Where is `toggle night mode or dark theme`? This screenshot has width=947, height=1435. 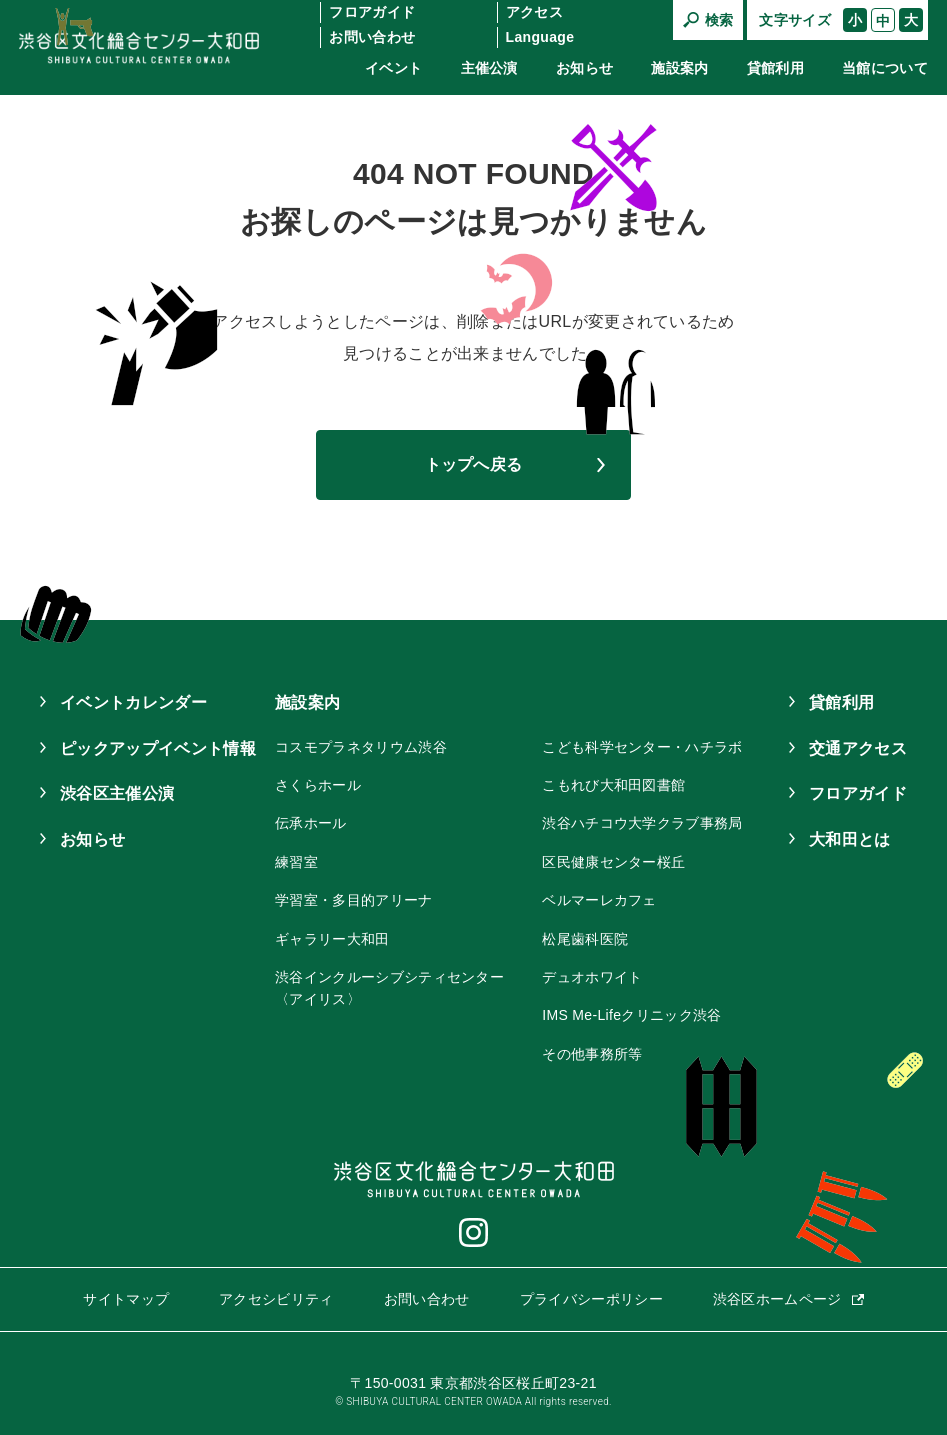 toggle night mode or dark theme is located at coordinates (516, 289).